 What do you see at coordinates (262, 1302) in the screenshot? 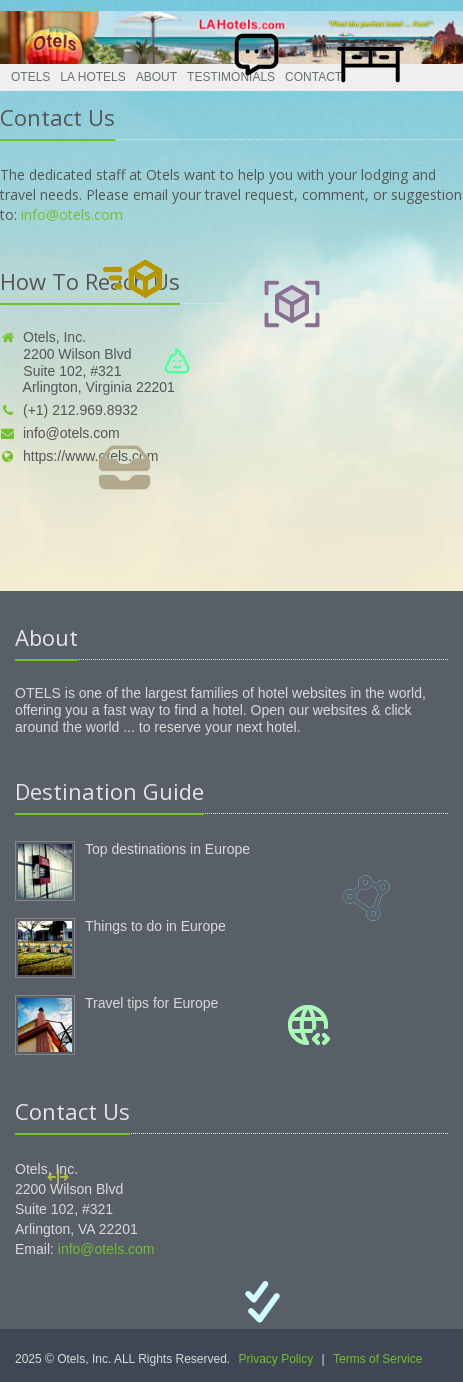
I see `indicates message has been read` at bounding box center [262, 1302].